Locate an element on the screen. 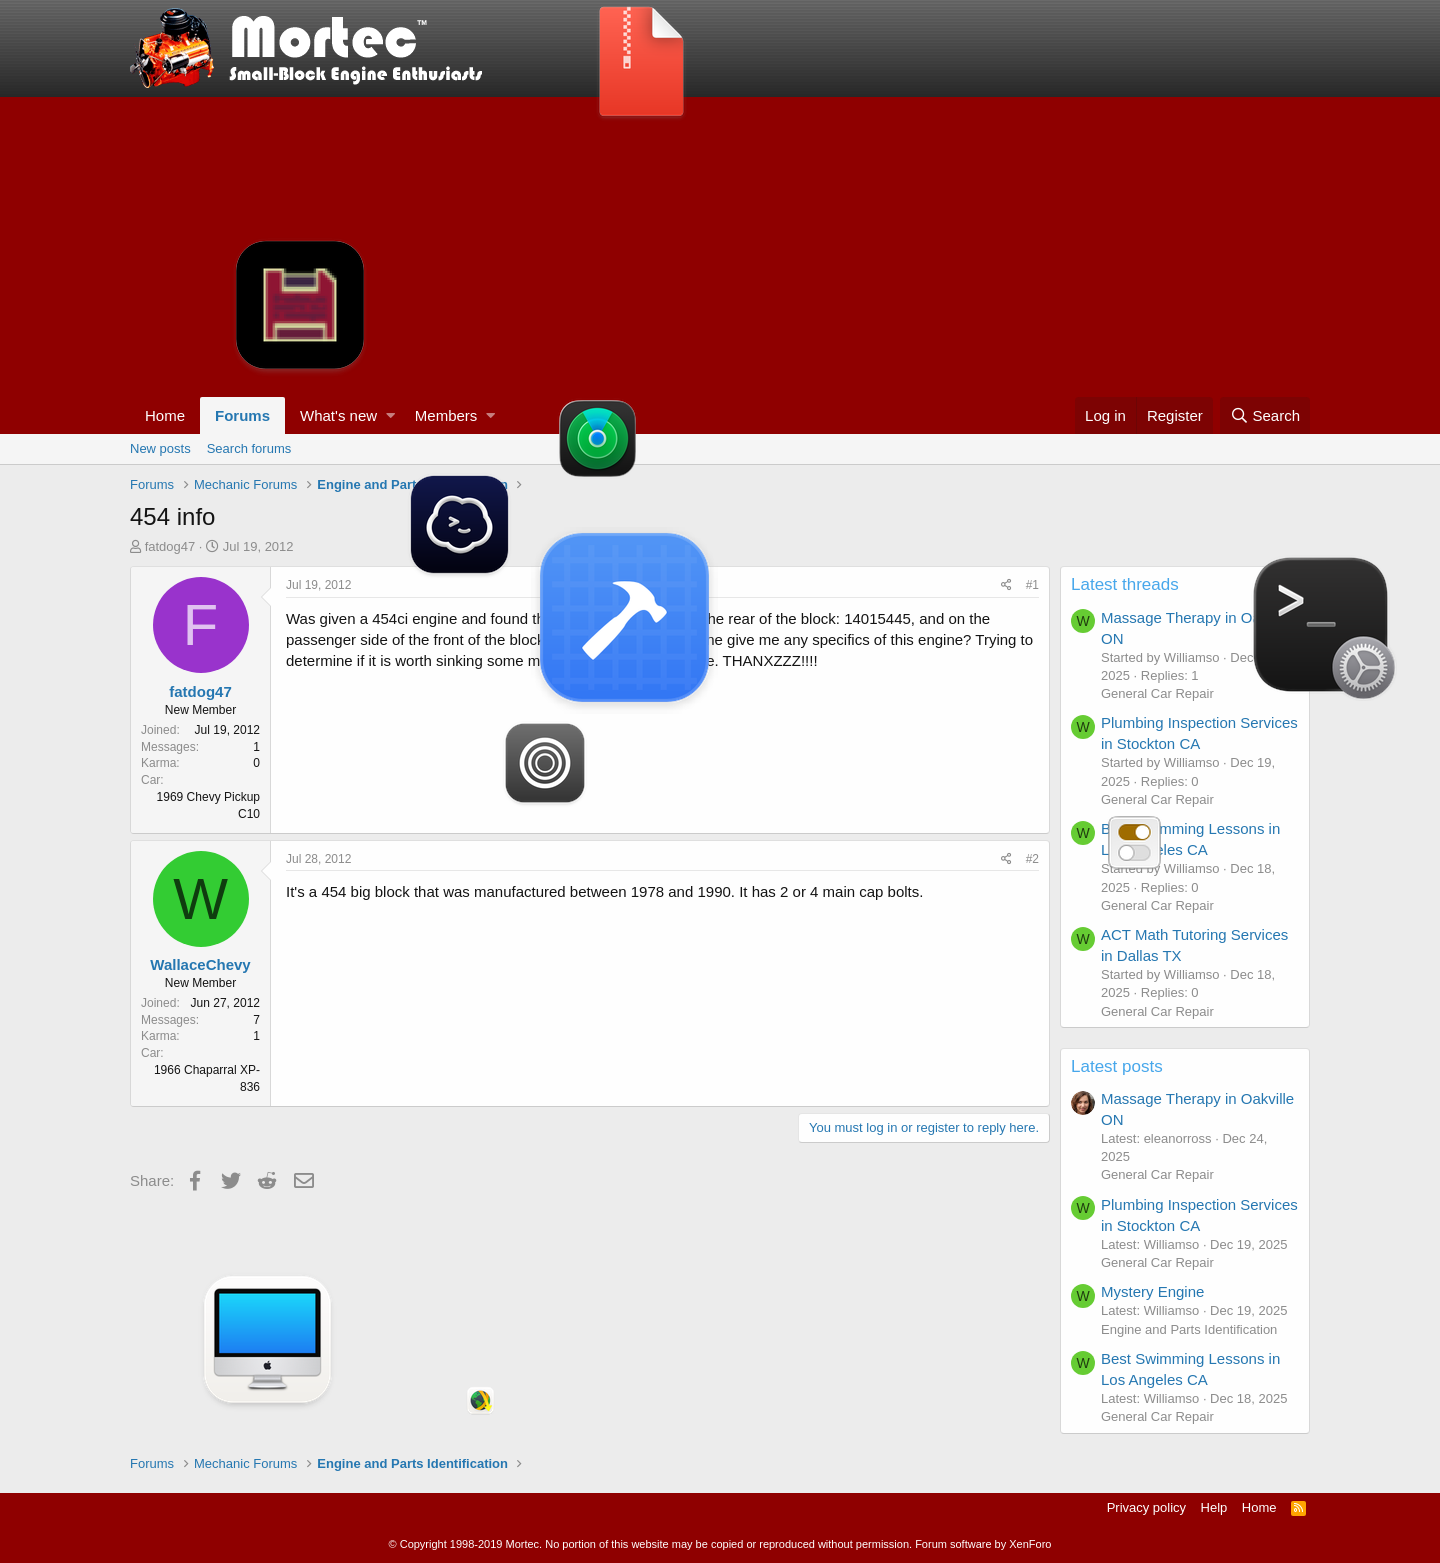 The width and height of the screenshot is (1440, 1563). open developer tools or IDE is located at coordinates (624, 617).